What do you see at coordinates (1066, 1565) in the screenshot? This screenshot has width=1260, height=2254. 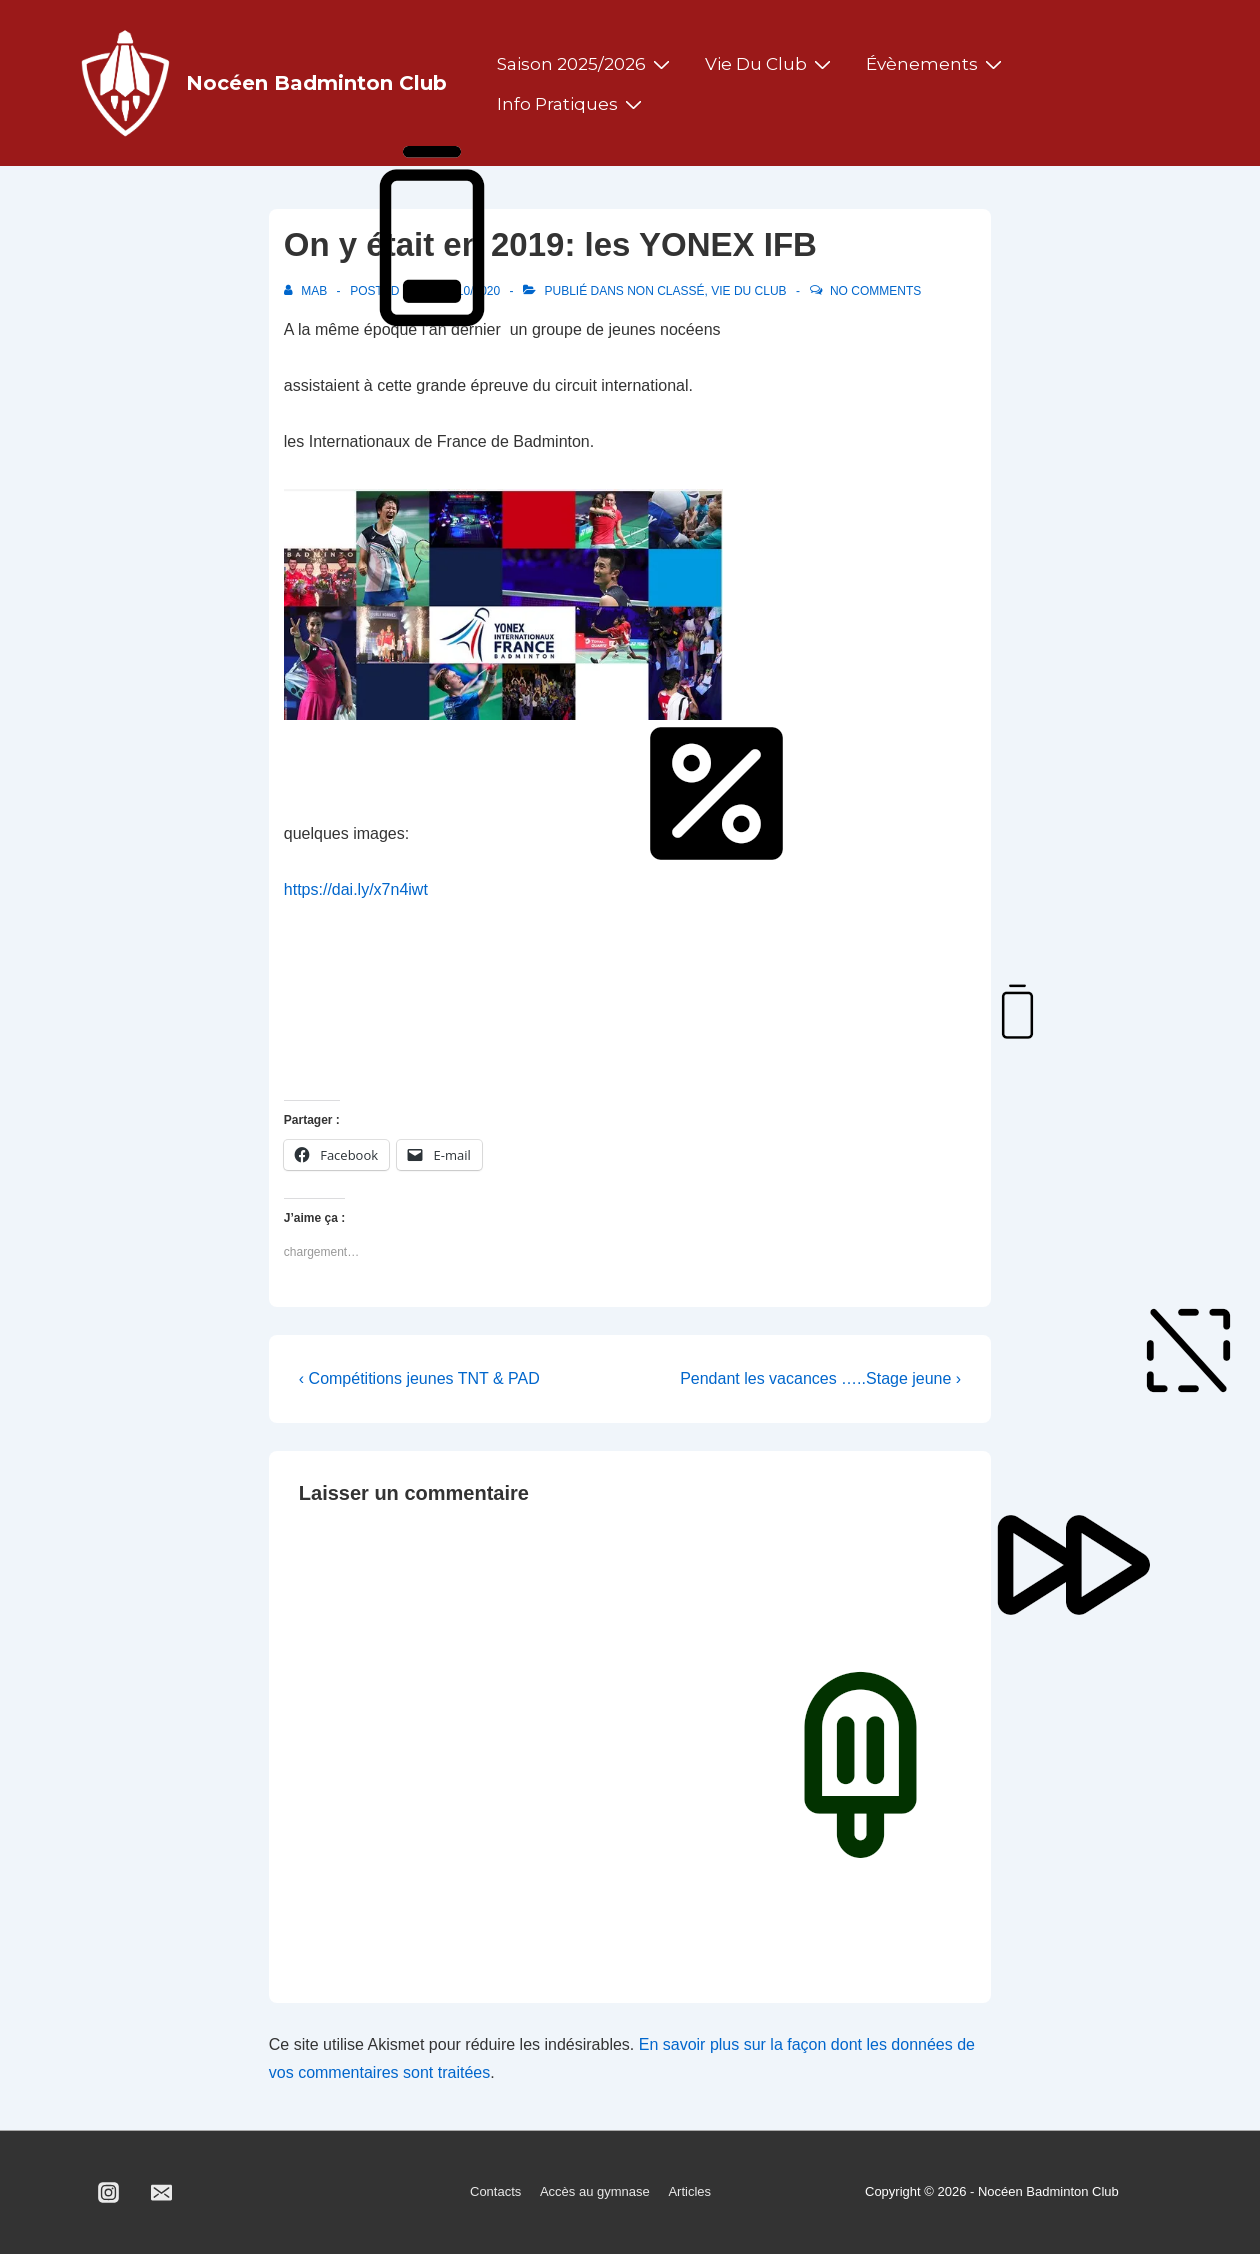 I see `skip forward in media playback` at bounding box center [1066, 1565].